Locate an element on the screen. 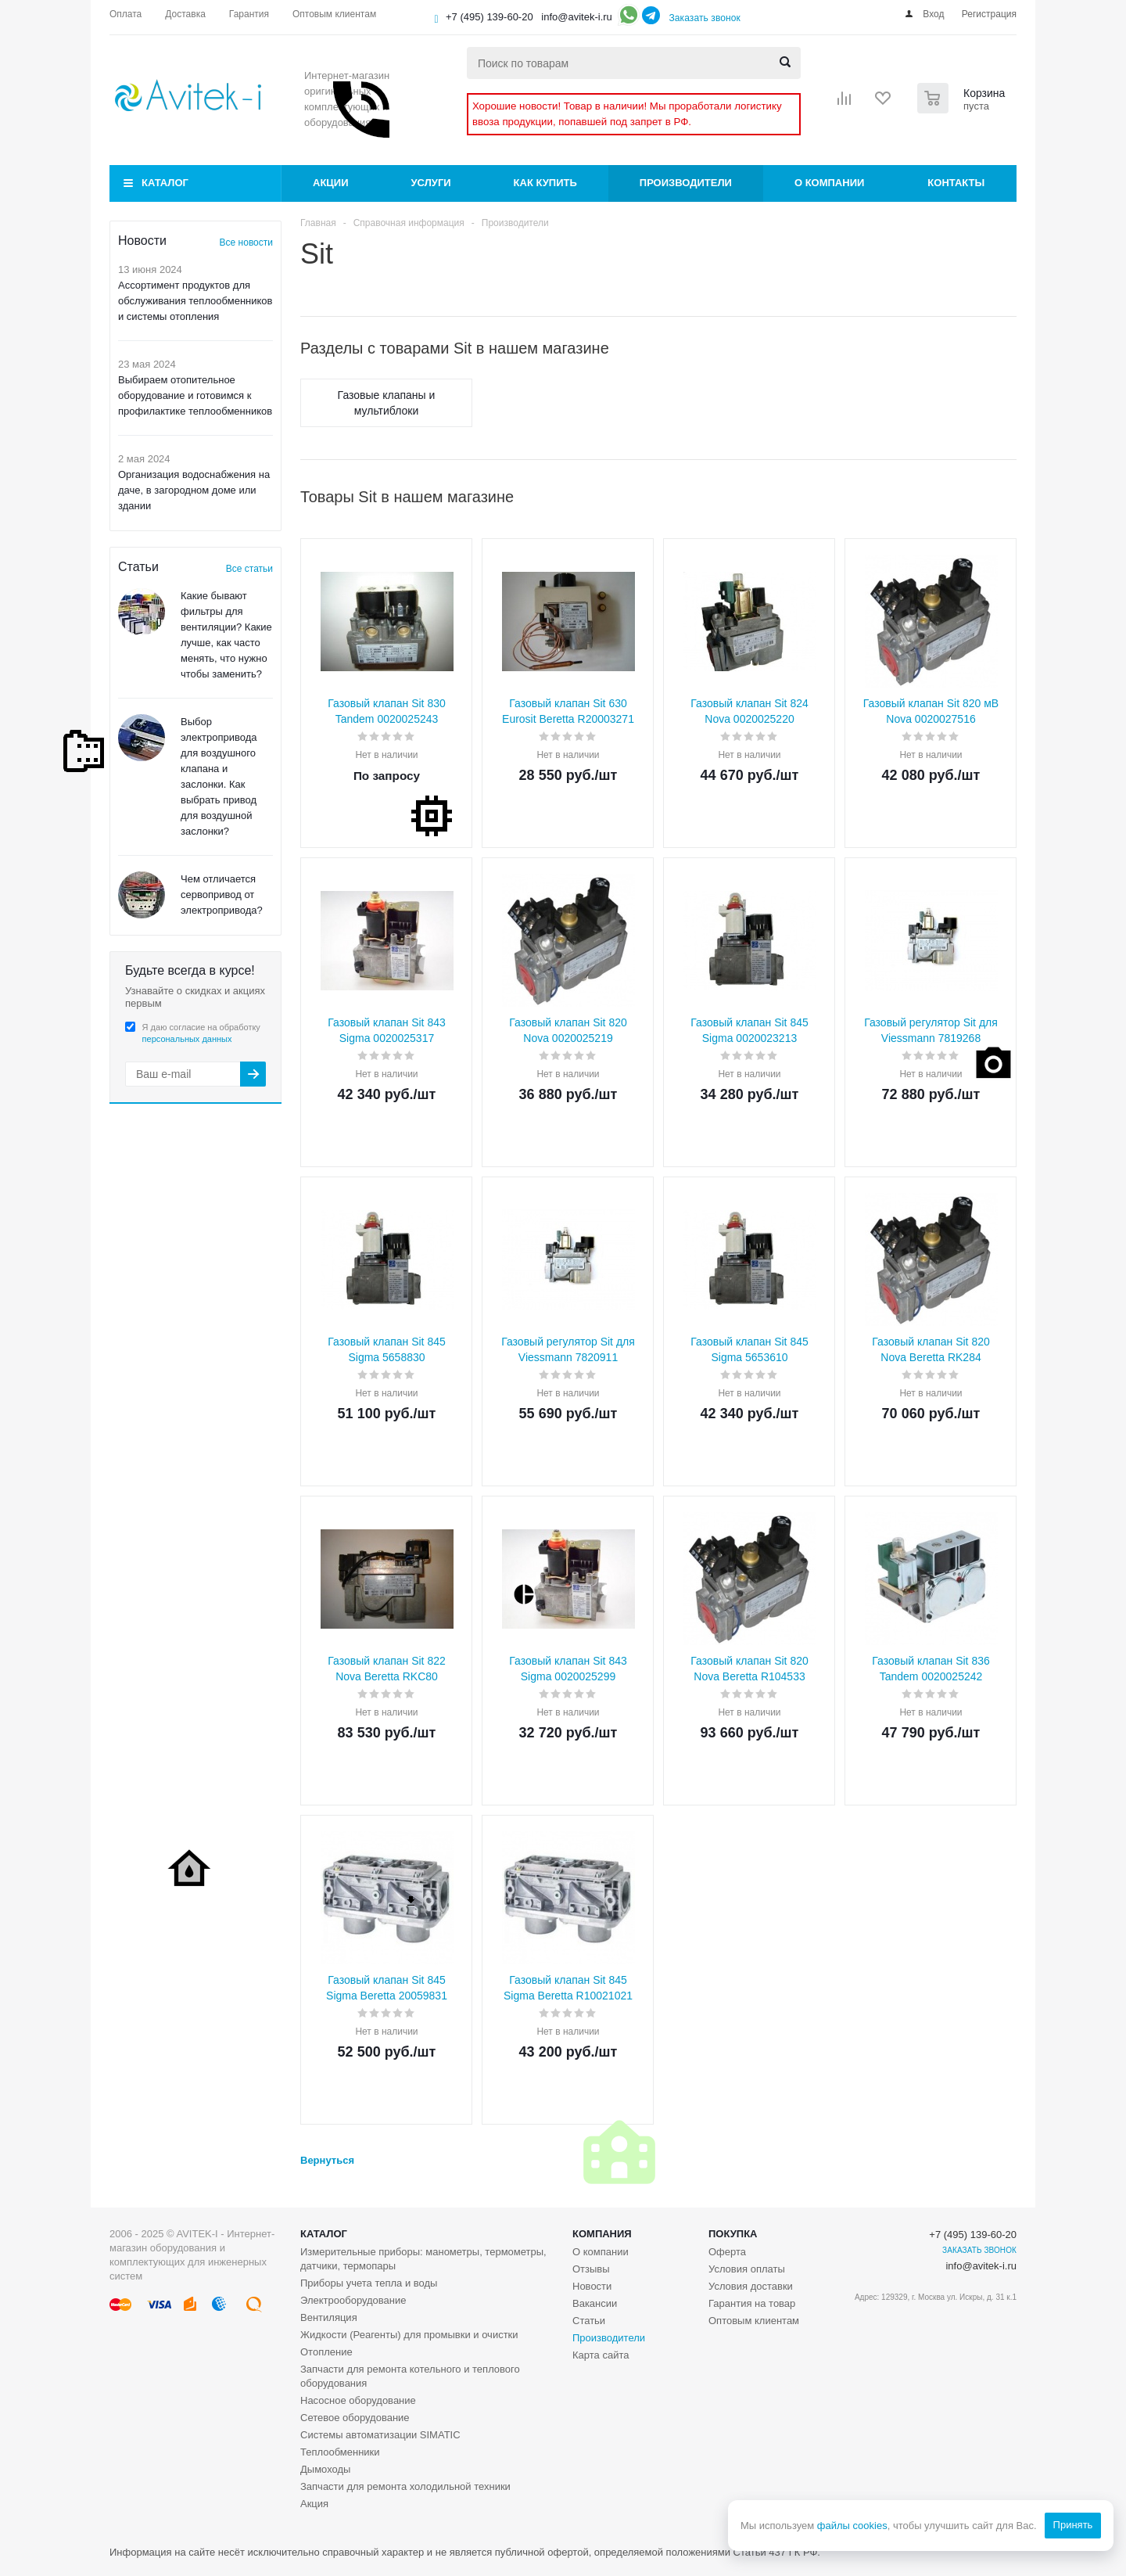 This screenshot has width=1126, height=2576. report water damage to a property is located at coordinates (189, 1869).